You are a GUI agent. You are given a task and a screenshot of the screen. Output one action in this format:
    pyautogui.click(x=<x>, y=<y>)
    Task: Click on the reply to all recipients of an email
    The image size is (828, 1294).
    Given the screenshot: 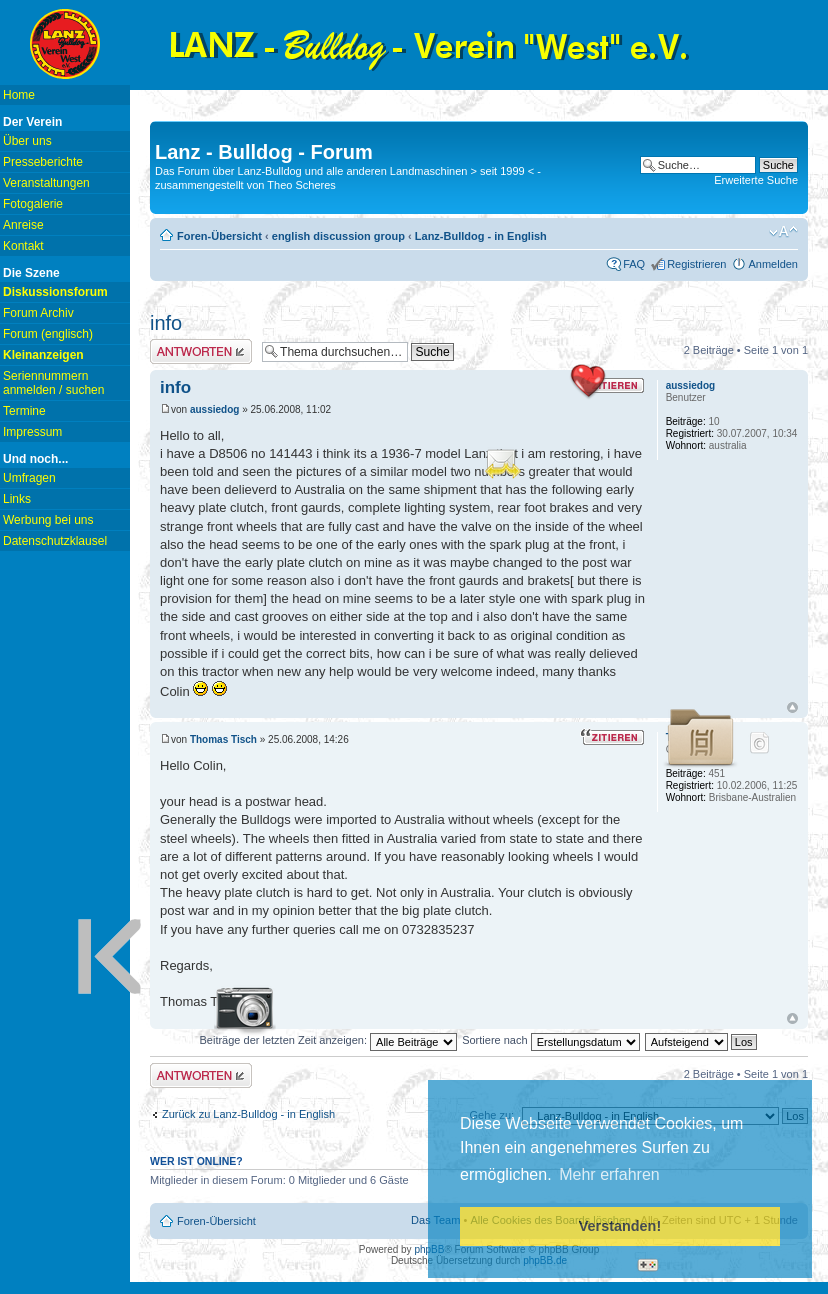 What is the action you would take?
    pyautogui.click(x=503, y=461)
    